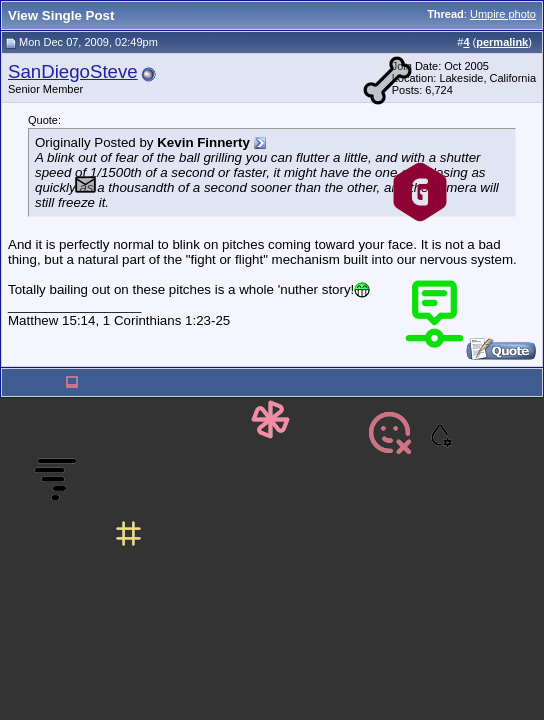  What do you see at coordinates (389, 432) in the screenshot?
I see `remove or cancel a mood/reaction` at bounding box center [389, 432].